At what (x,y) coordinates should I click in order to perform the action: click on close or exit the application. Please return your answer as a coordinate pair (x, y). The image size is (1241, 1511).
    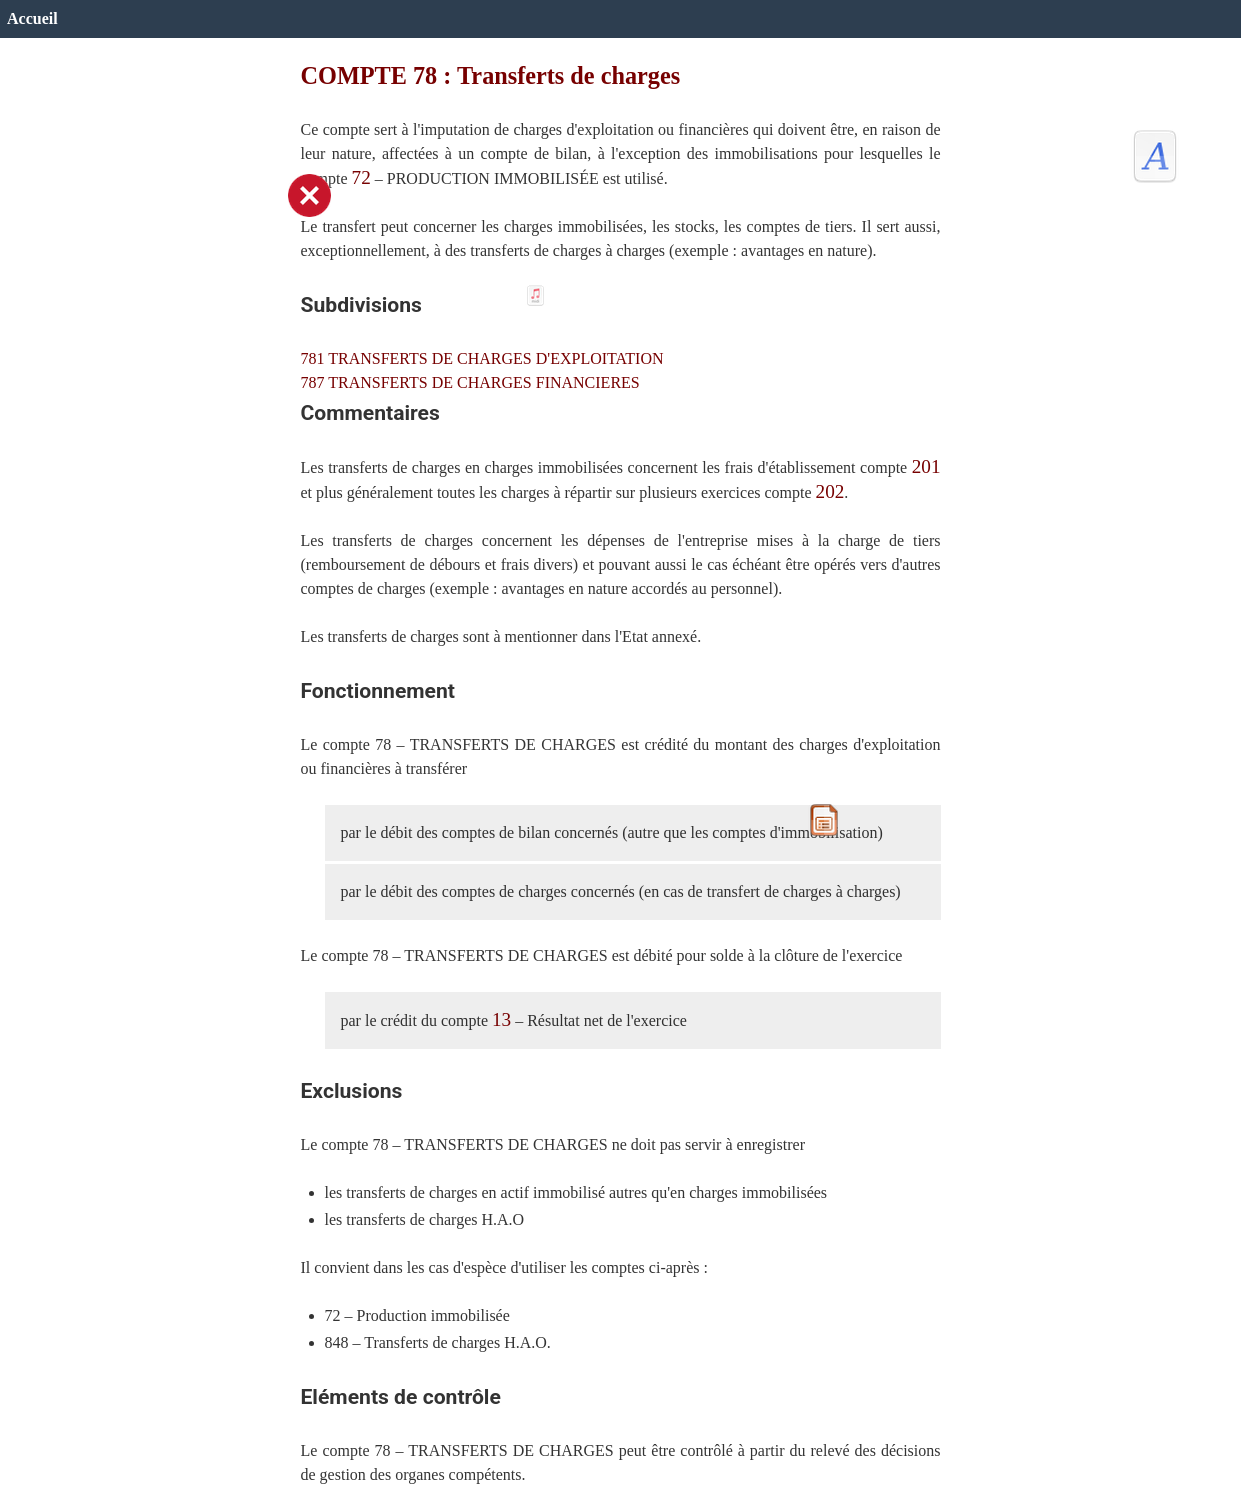
    Looking at the image, I should click on (309, 195).